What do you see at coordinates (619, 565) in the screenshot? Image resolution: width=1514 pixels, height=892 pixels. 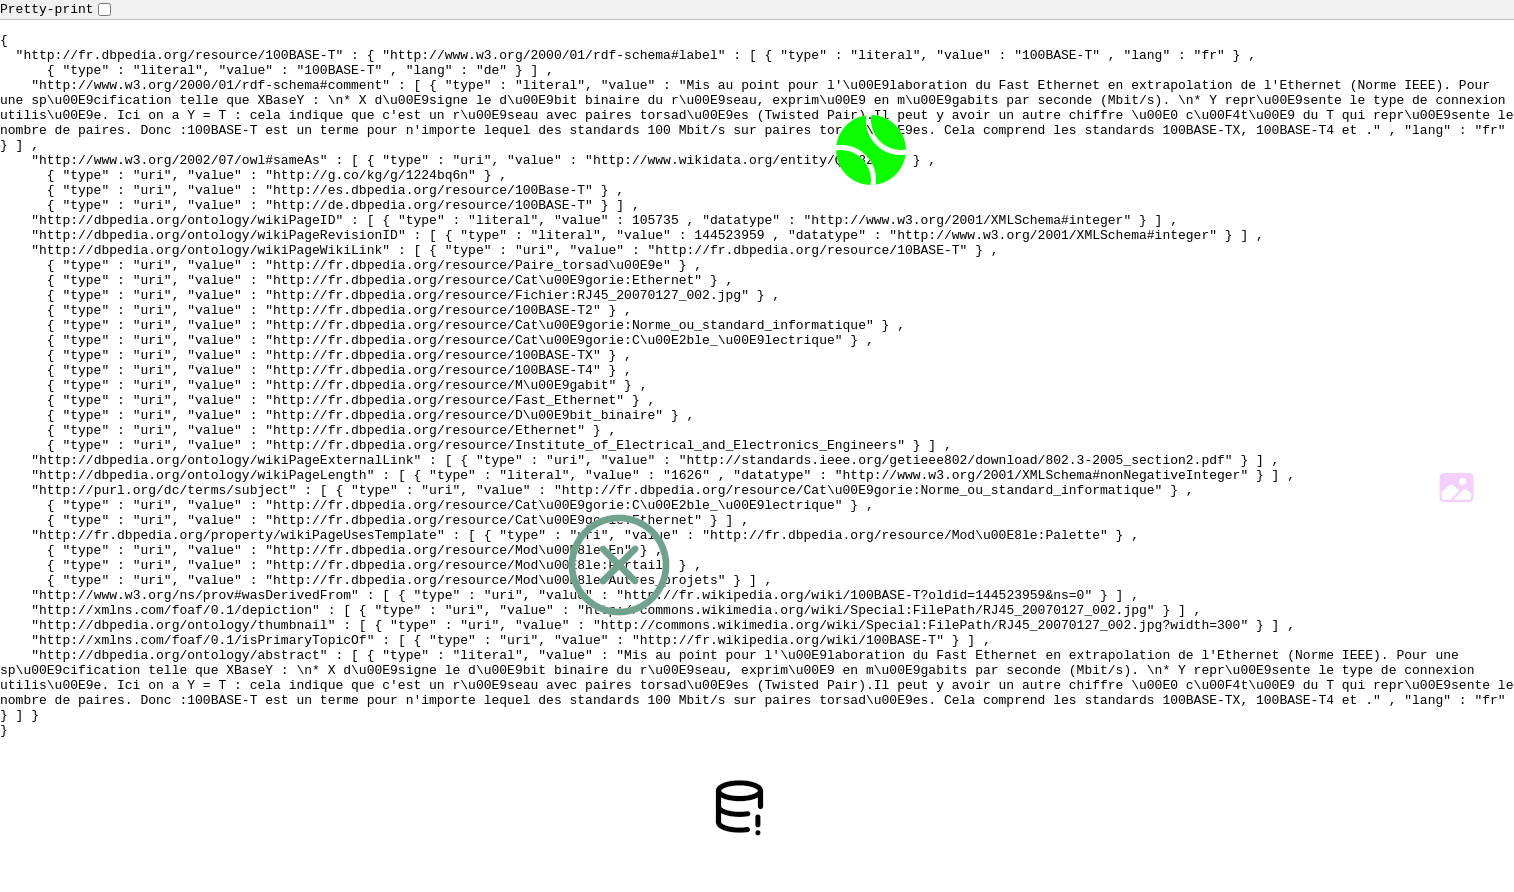 I see `close or dismiss a dialog` at bounding box center [619, 565].